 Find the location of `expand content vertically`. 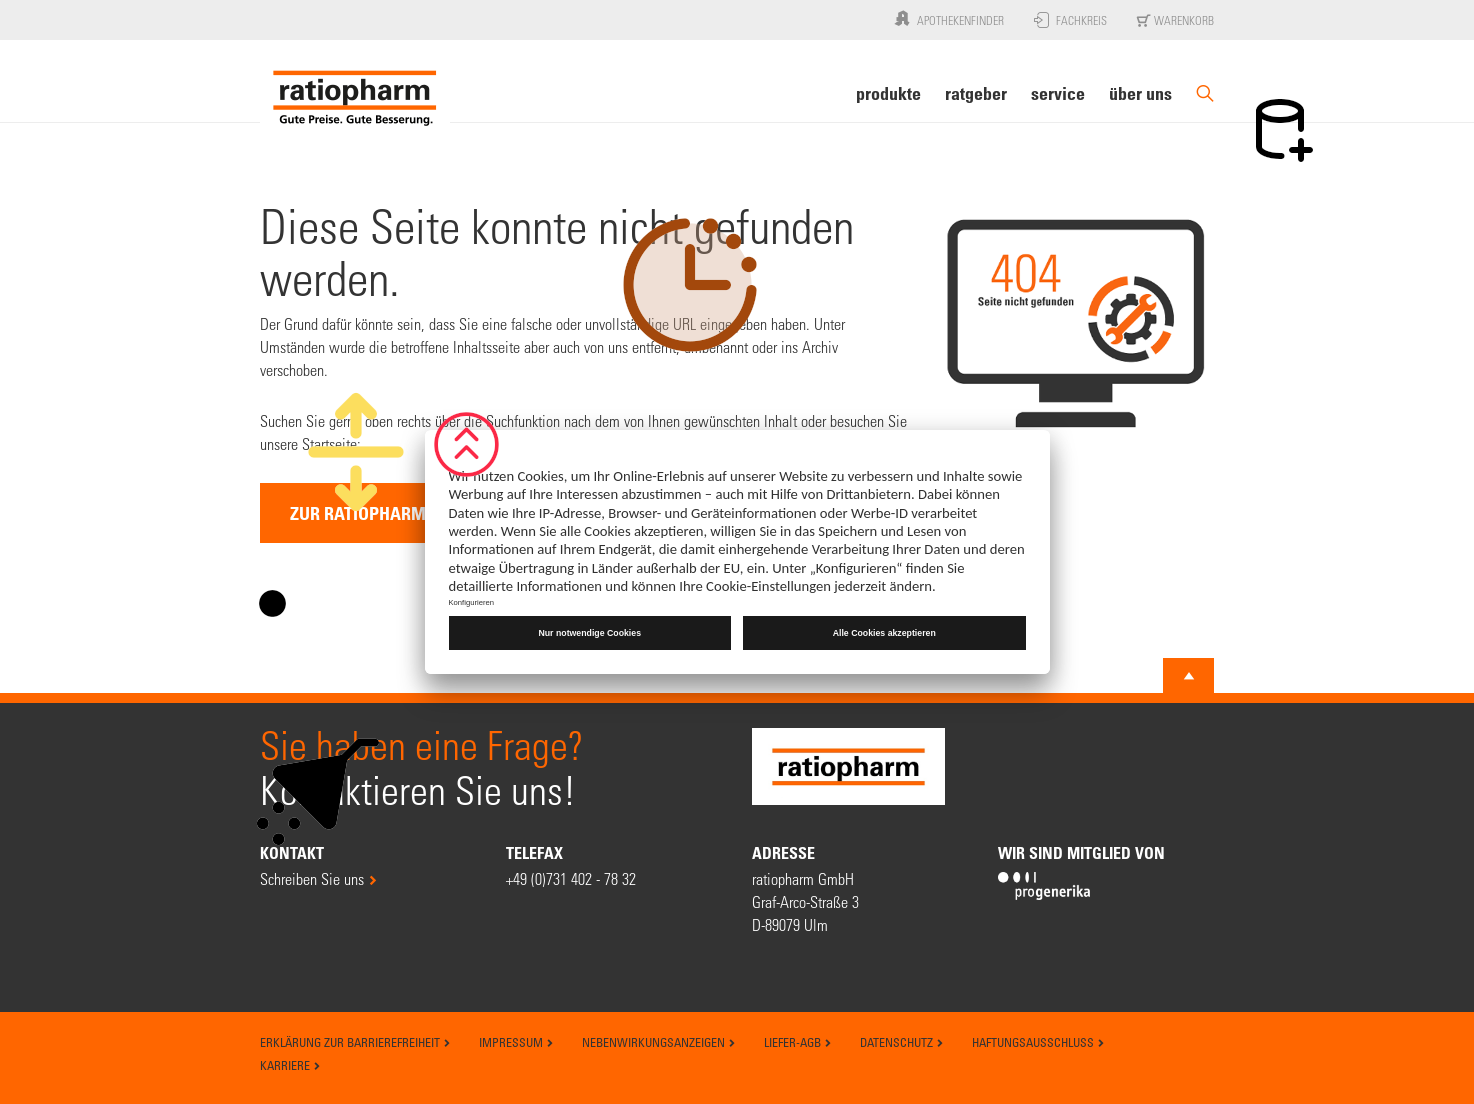

expand content vertically is located at coordinates (356, 452).